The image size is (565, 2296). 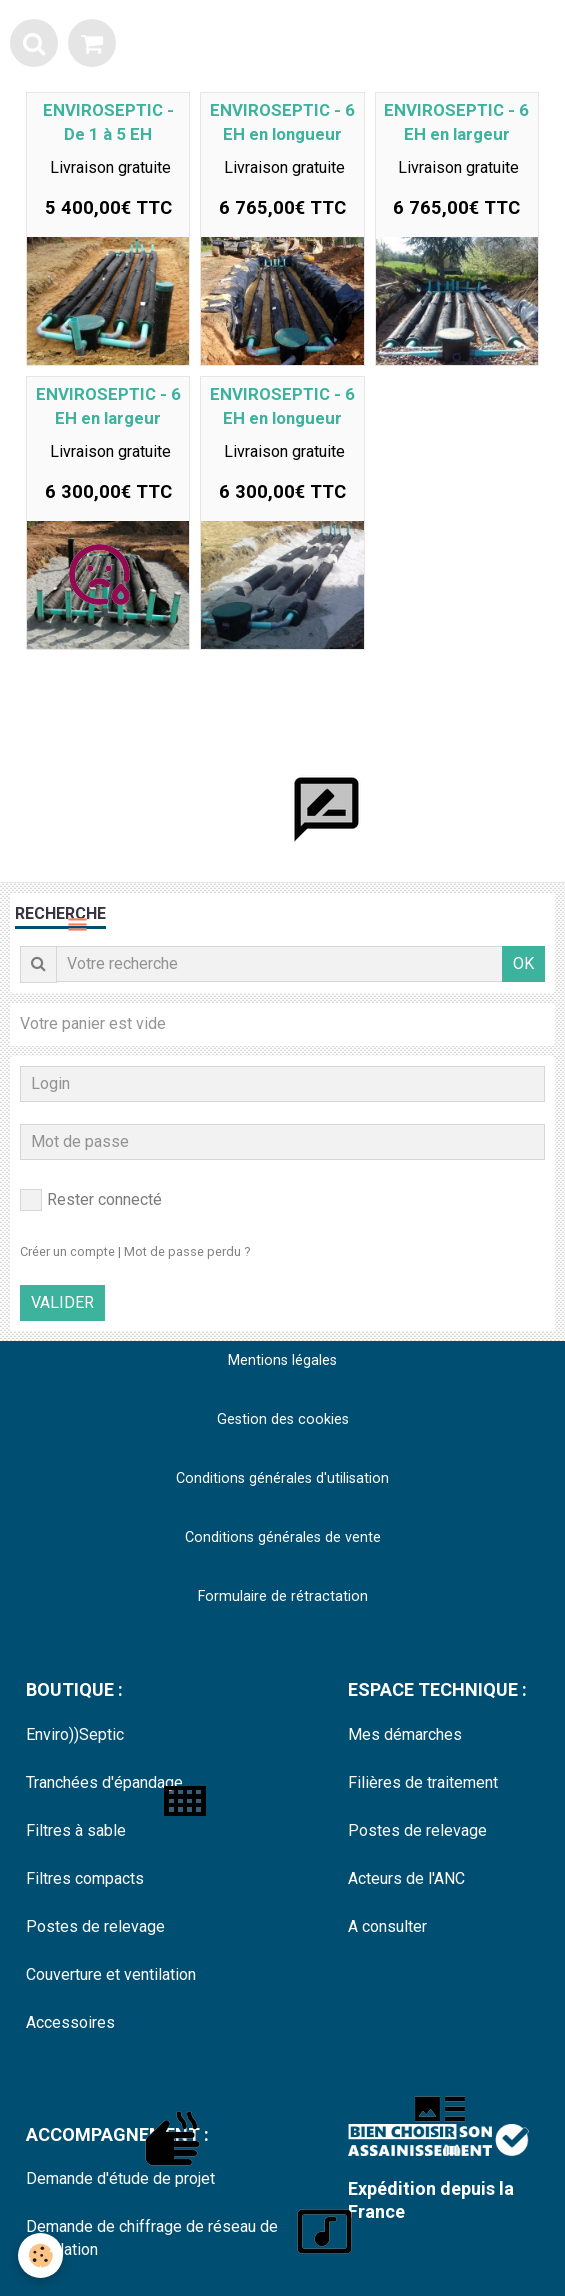 I want to click on activate hand dryer, so click(x=174, y=2137).